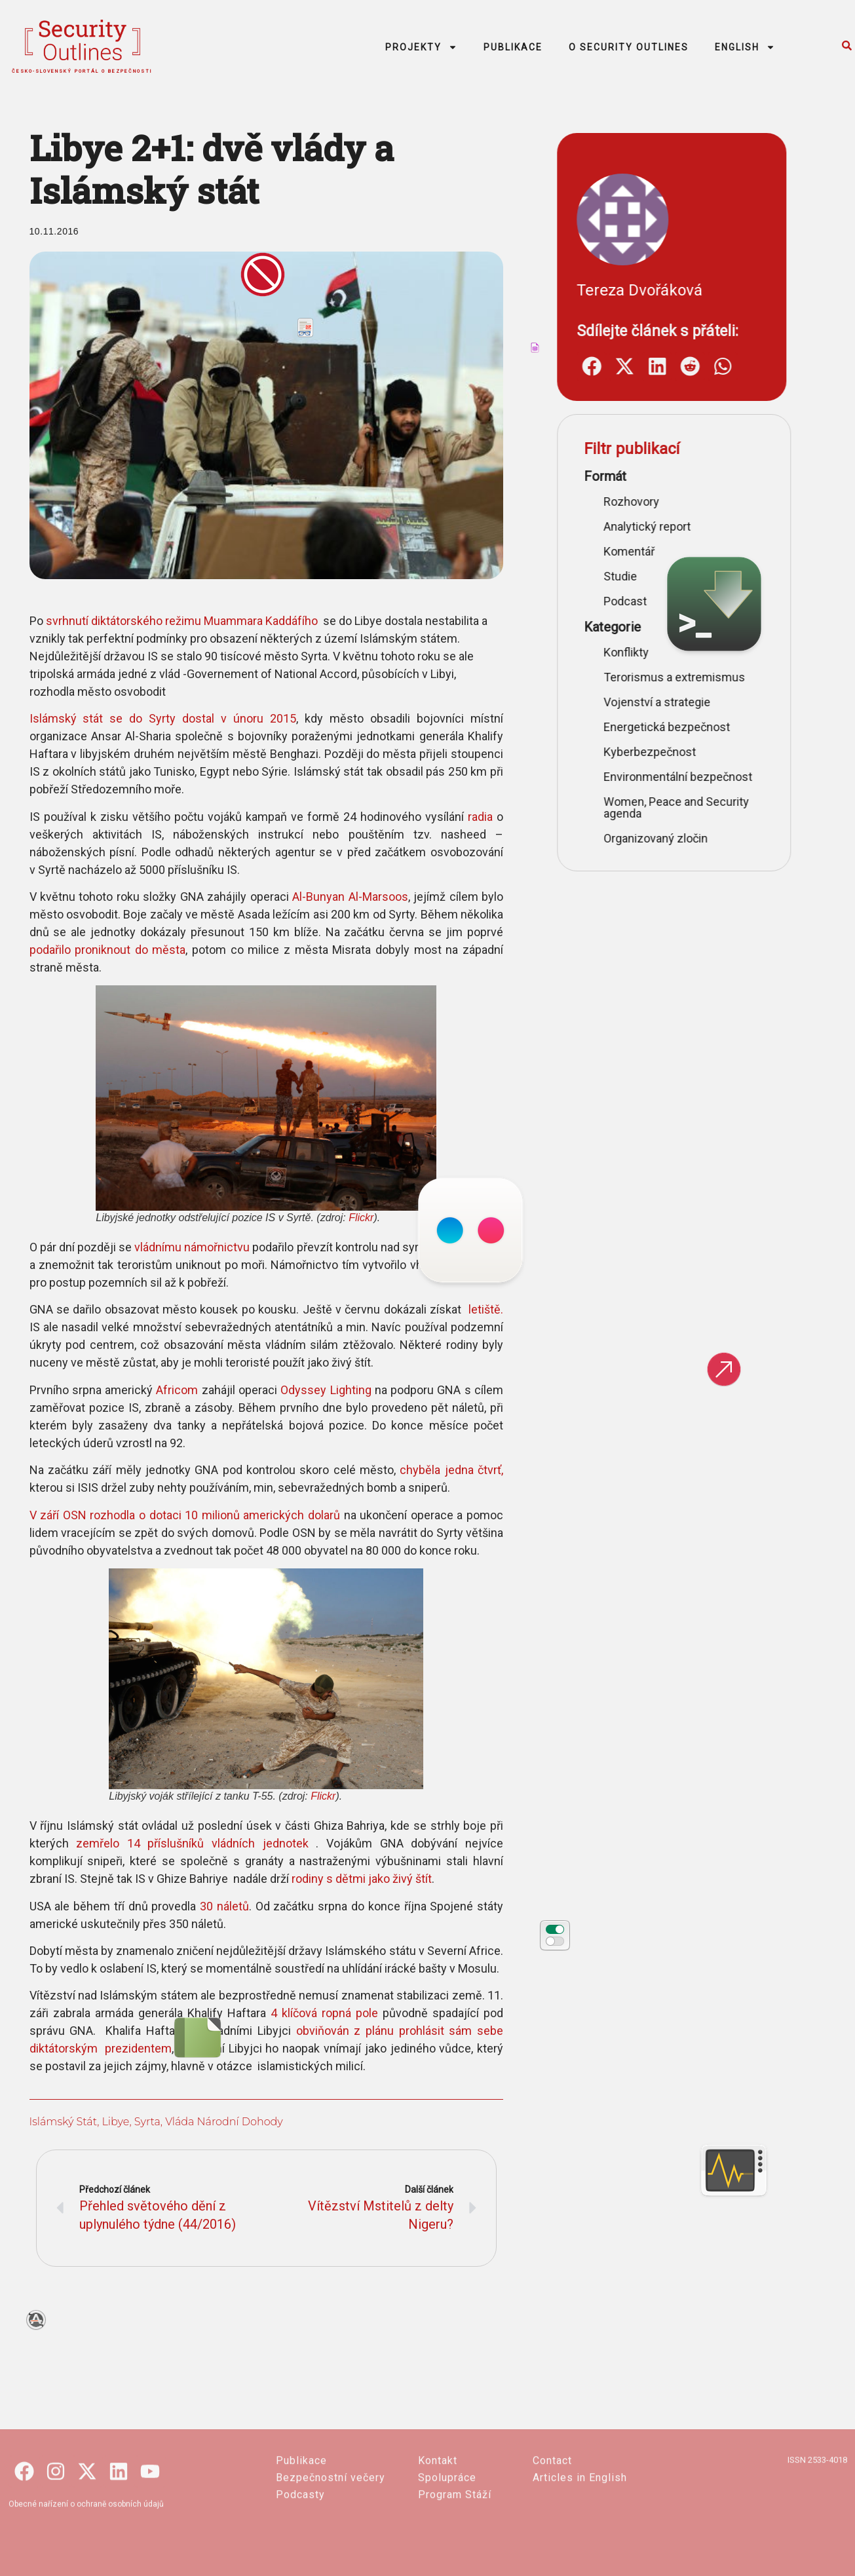 The height and width of the screenshot is (2576, 855). I want to click on delete selected item, so click(263, 275).